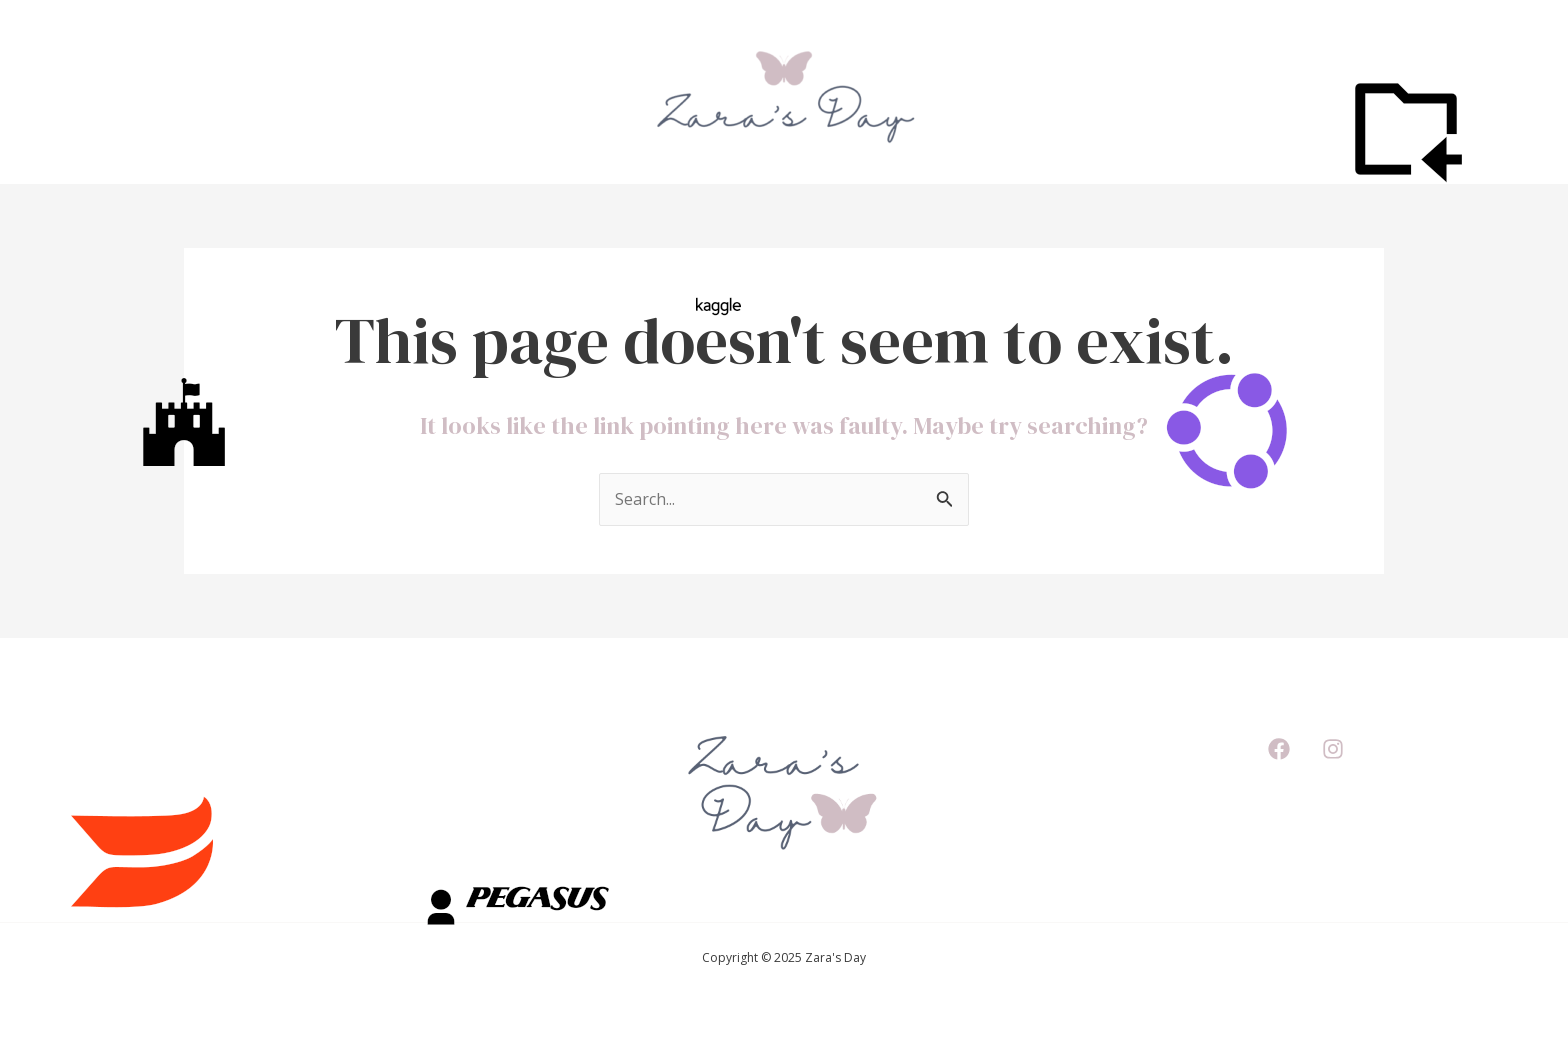 This screenshot has width=1568, height=1043. I want to click on ubuntu operating system logo, so click(1231, 431).